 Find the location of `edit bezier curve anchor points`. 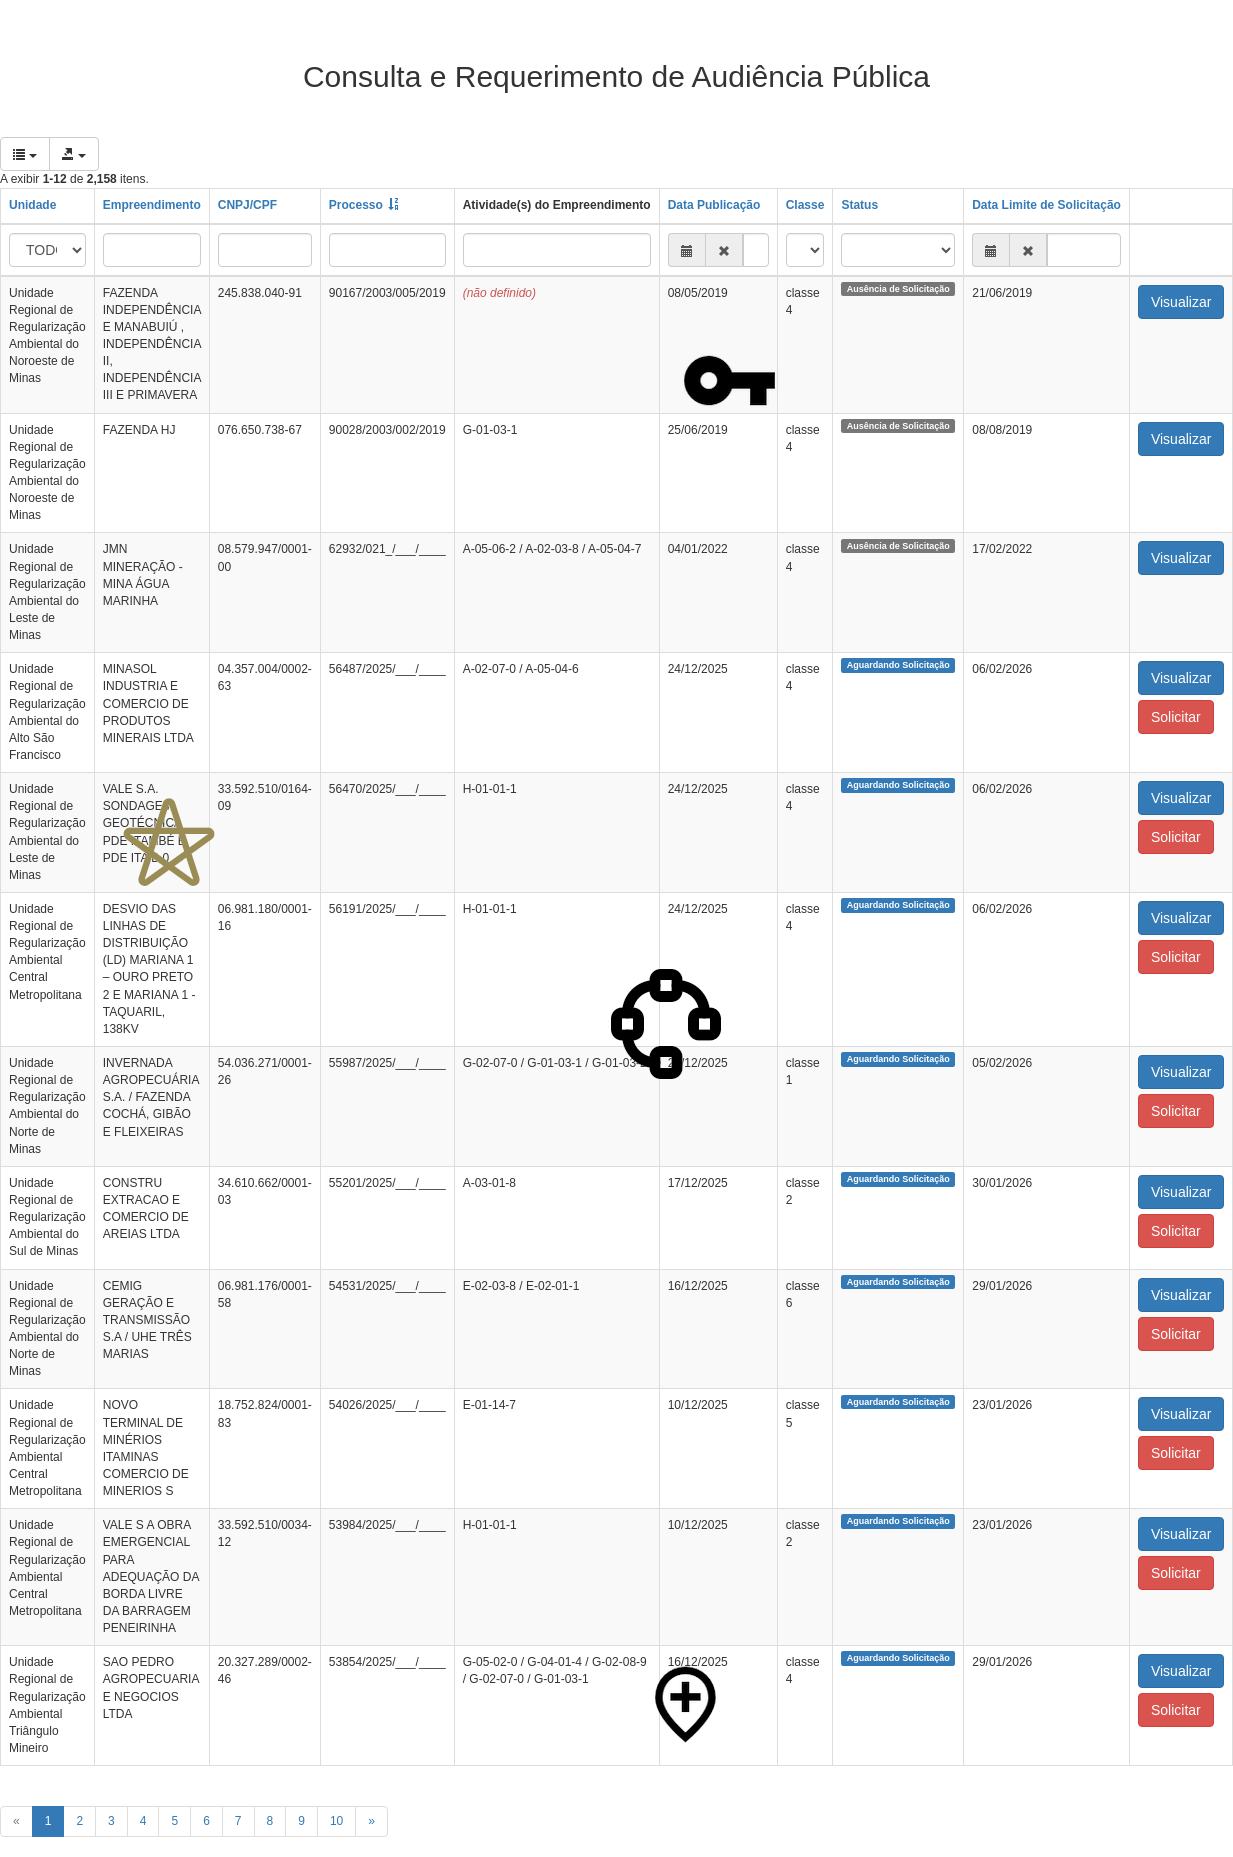

edit bezier curve anchor points is located at coordinates (666, 1024).